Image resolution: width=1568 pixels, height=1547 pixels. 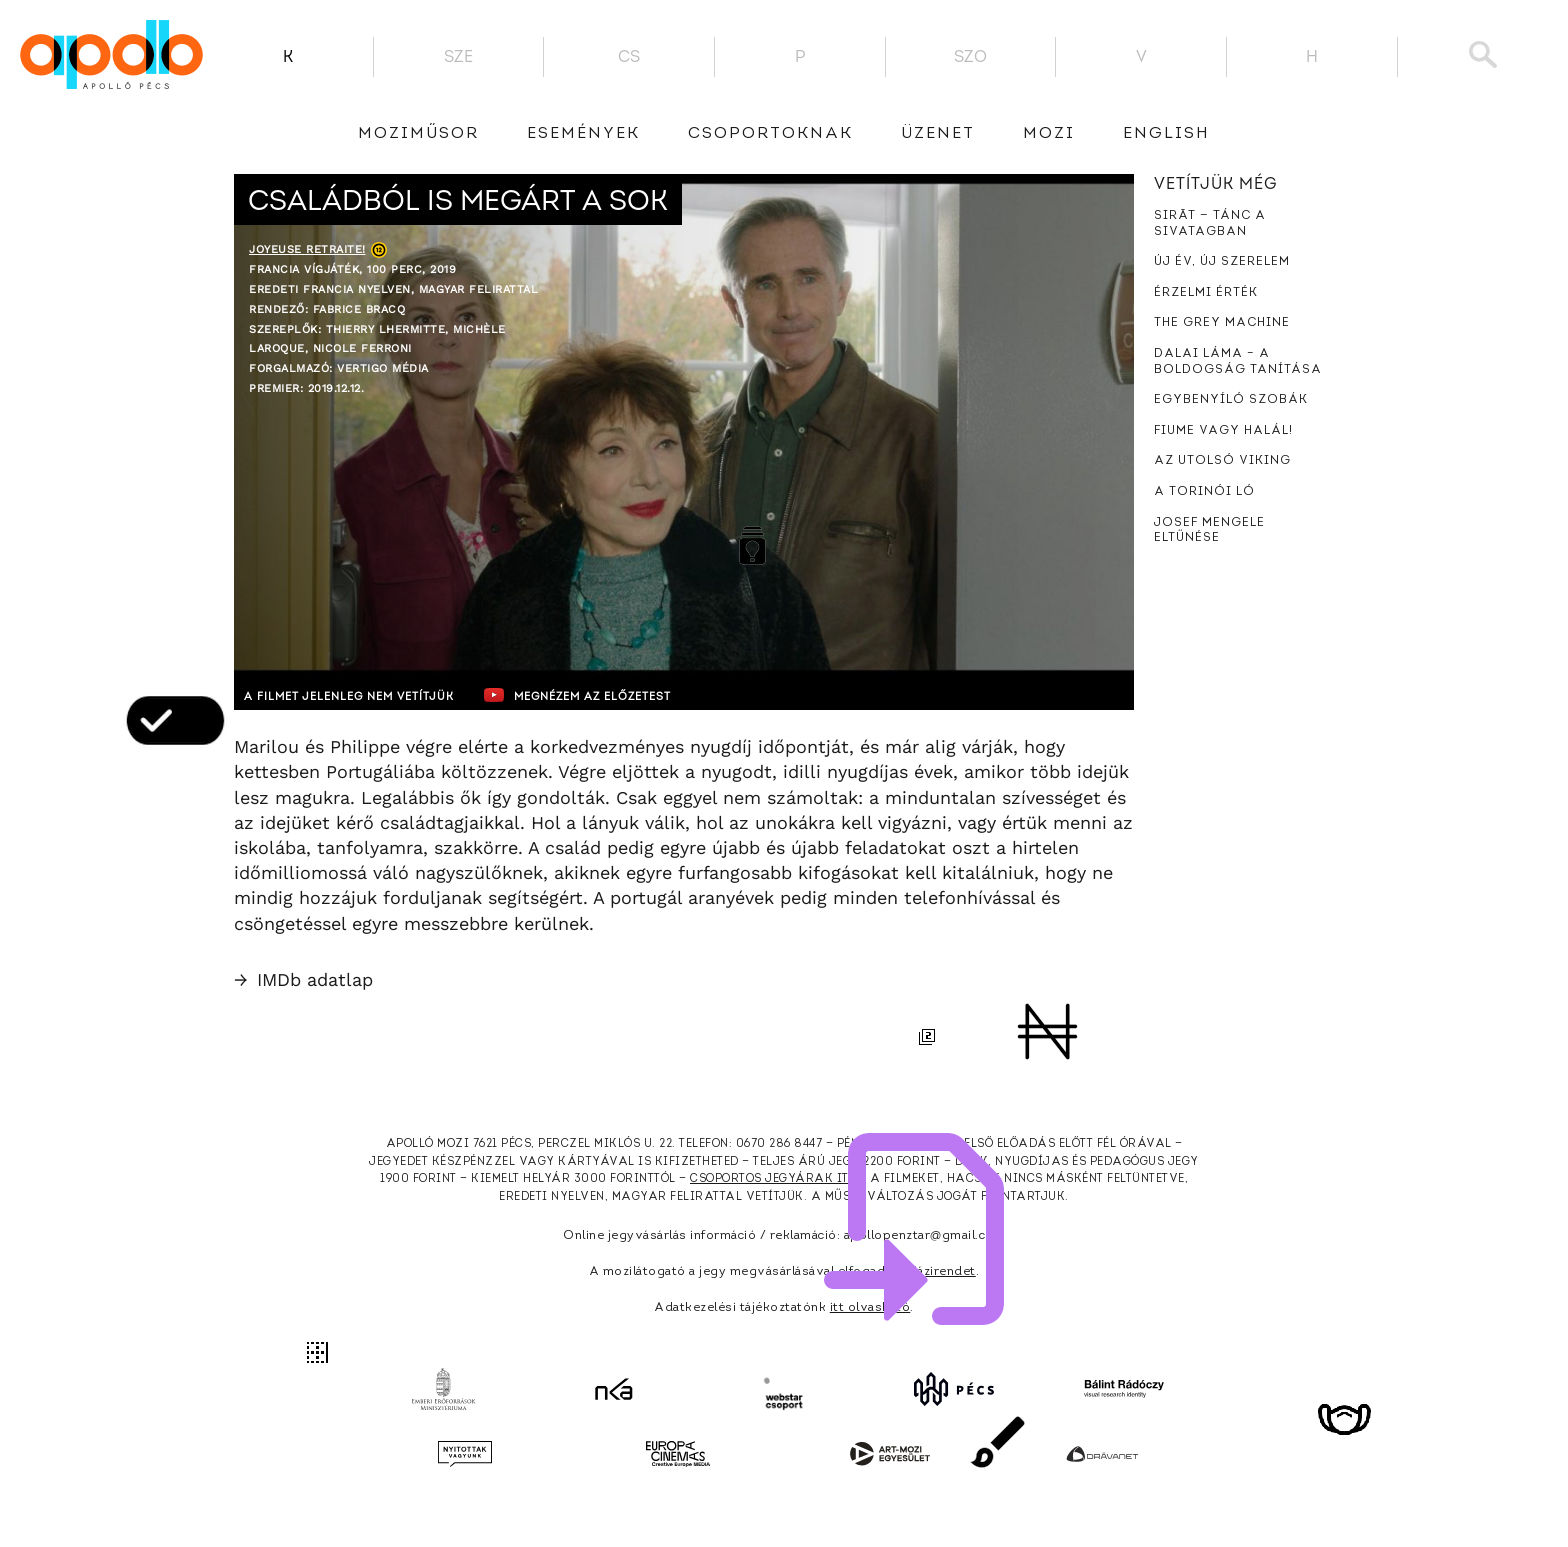 I want to click on toggle switch in the on or enabled state, so click(x=175, y=720).